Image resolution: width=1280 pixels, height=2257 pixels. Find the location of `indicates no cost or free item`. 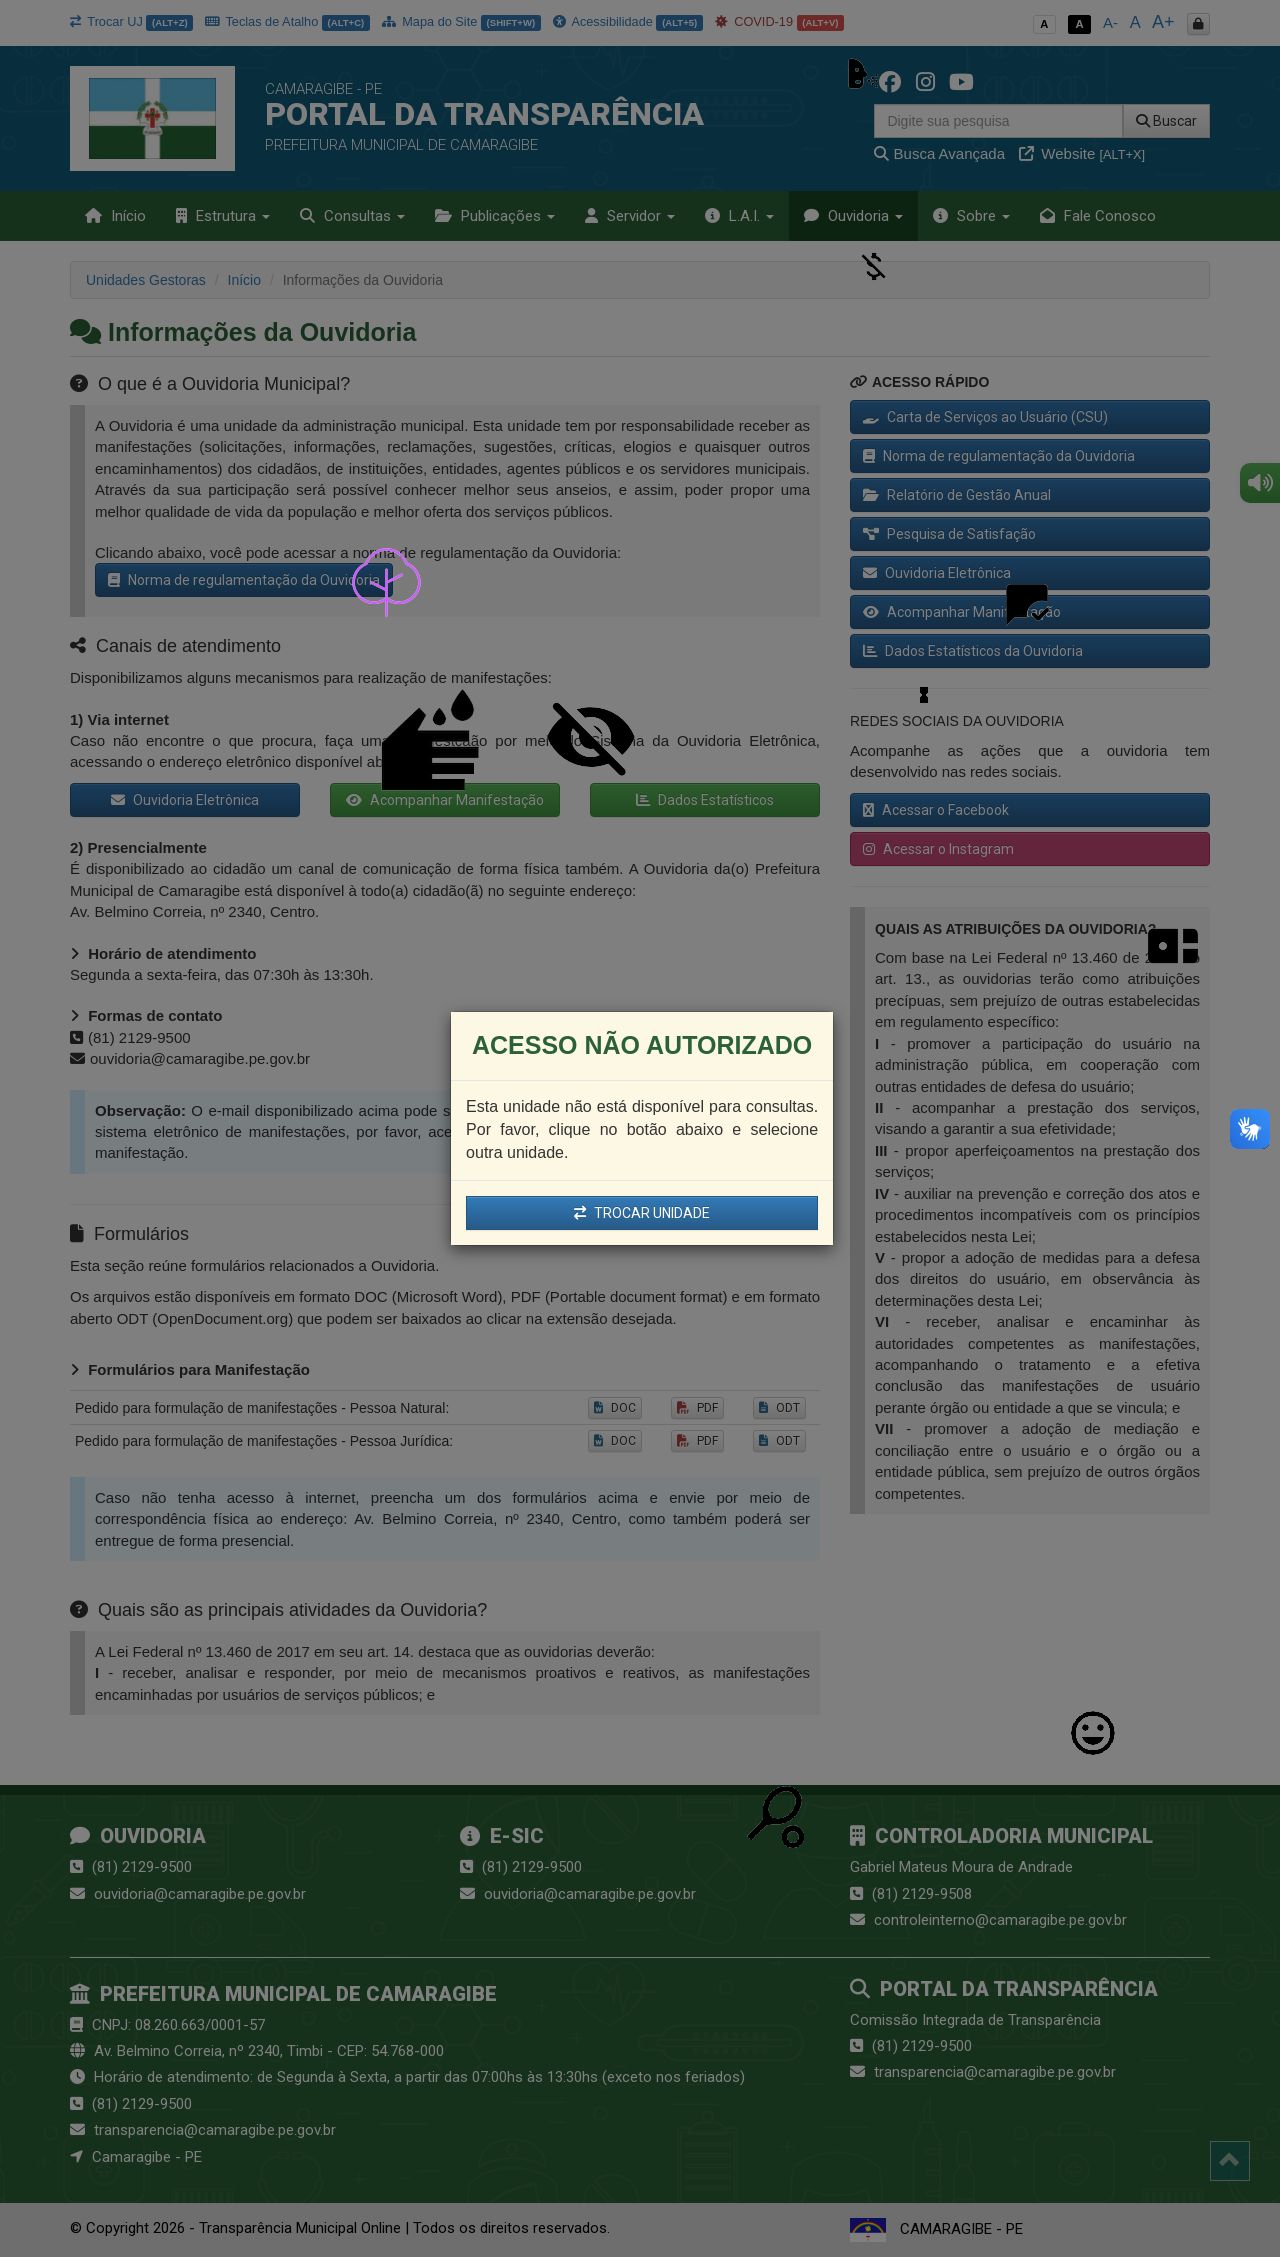

indicates no cost or free item is located at coordinates (873, 266).